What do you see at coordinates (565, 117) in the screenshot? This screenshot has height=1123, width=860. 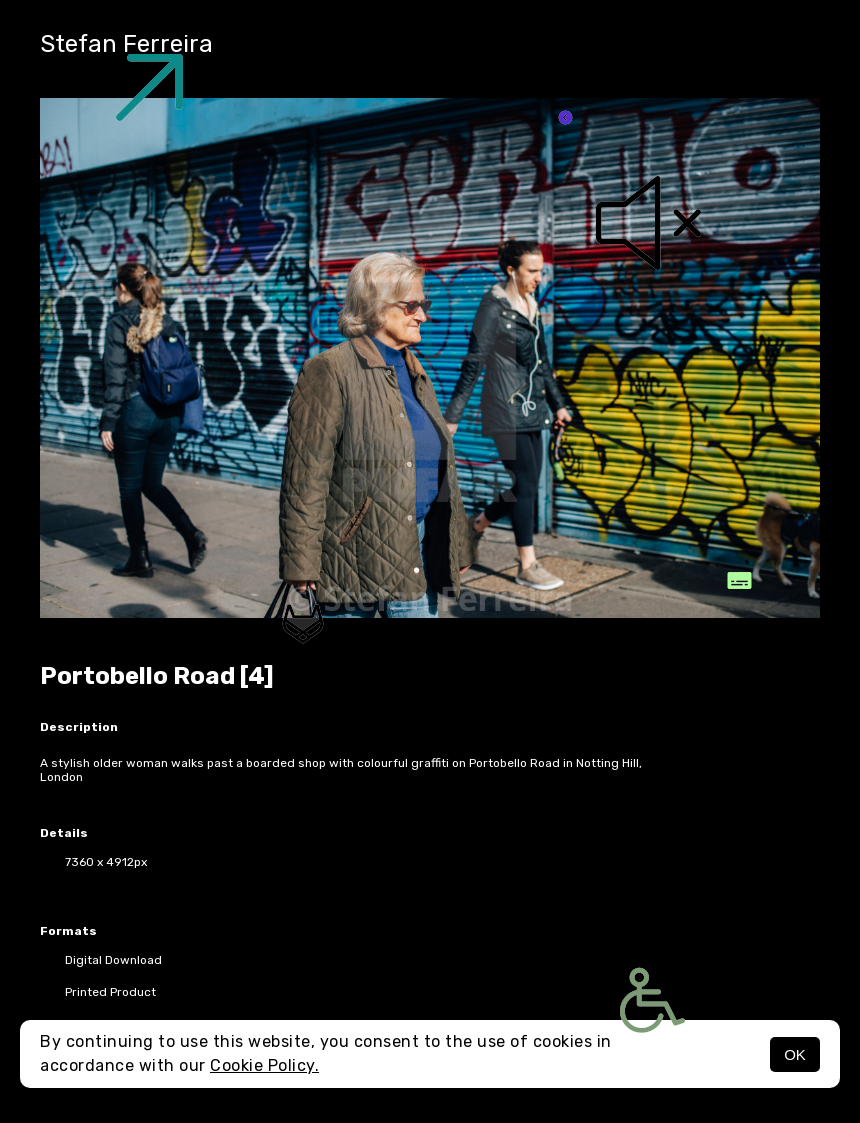 I see `go back to the previous screen` at bounding box center [565, 117].